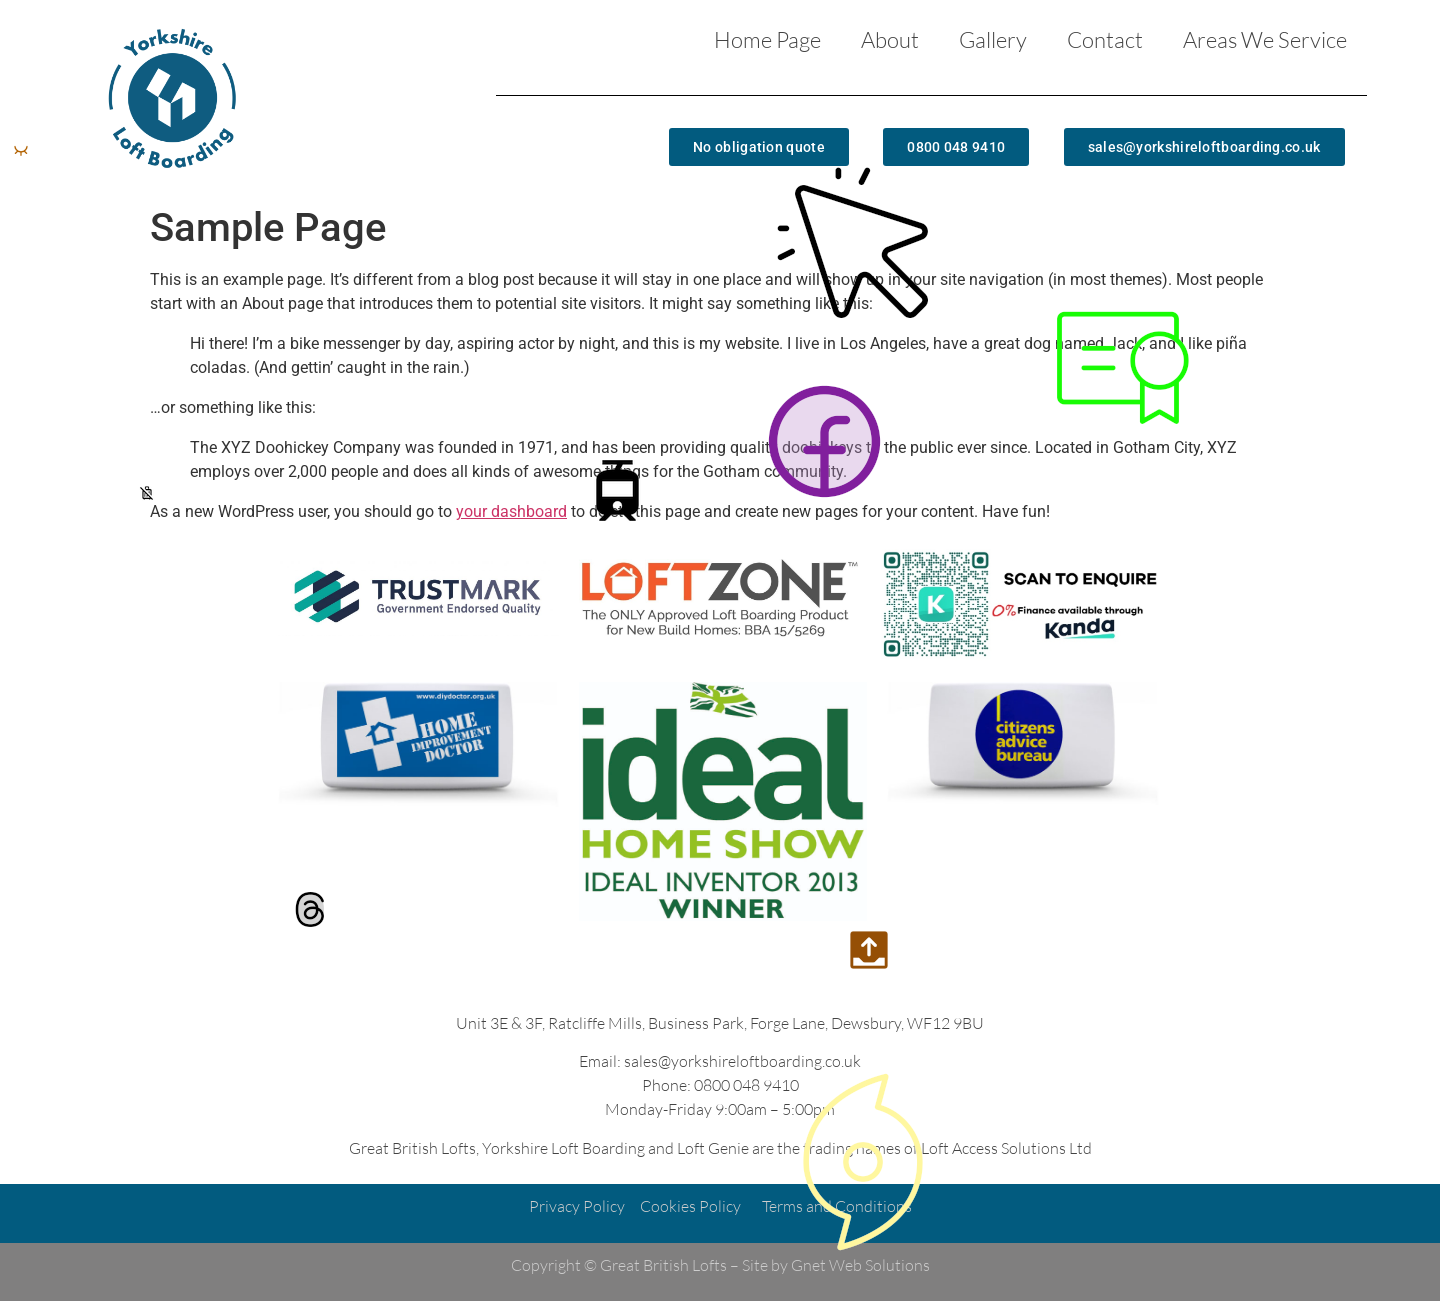  I want to click on upload file to inbox or tray, so click(869, 950).